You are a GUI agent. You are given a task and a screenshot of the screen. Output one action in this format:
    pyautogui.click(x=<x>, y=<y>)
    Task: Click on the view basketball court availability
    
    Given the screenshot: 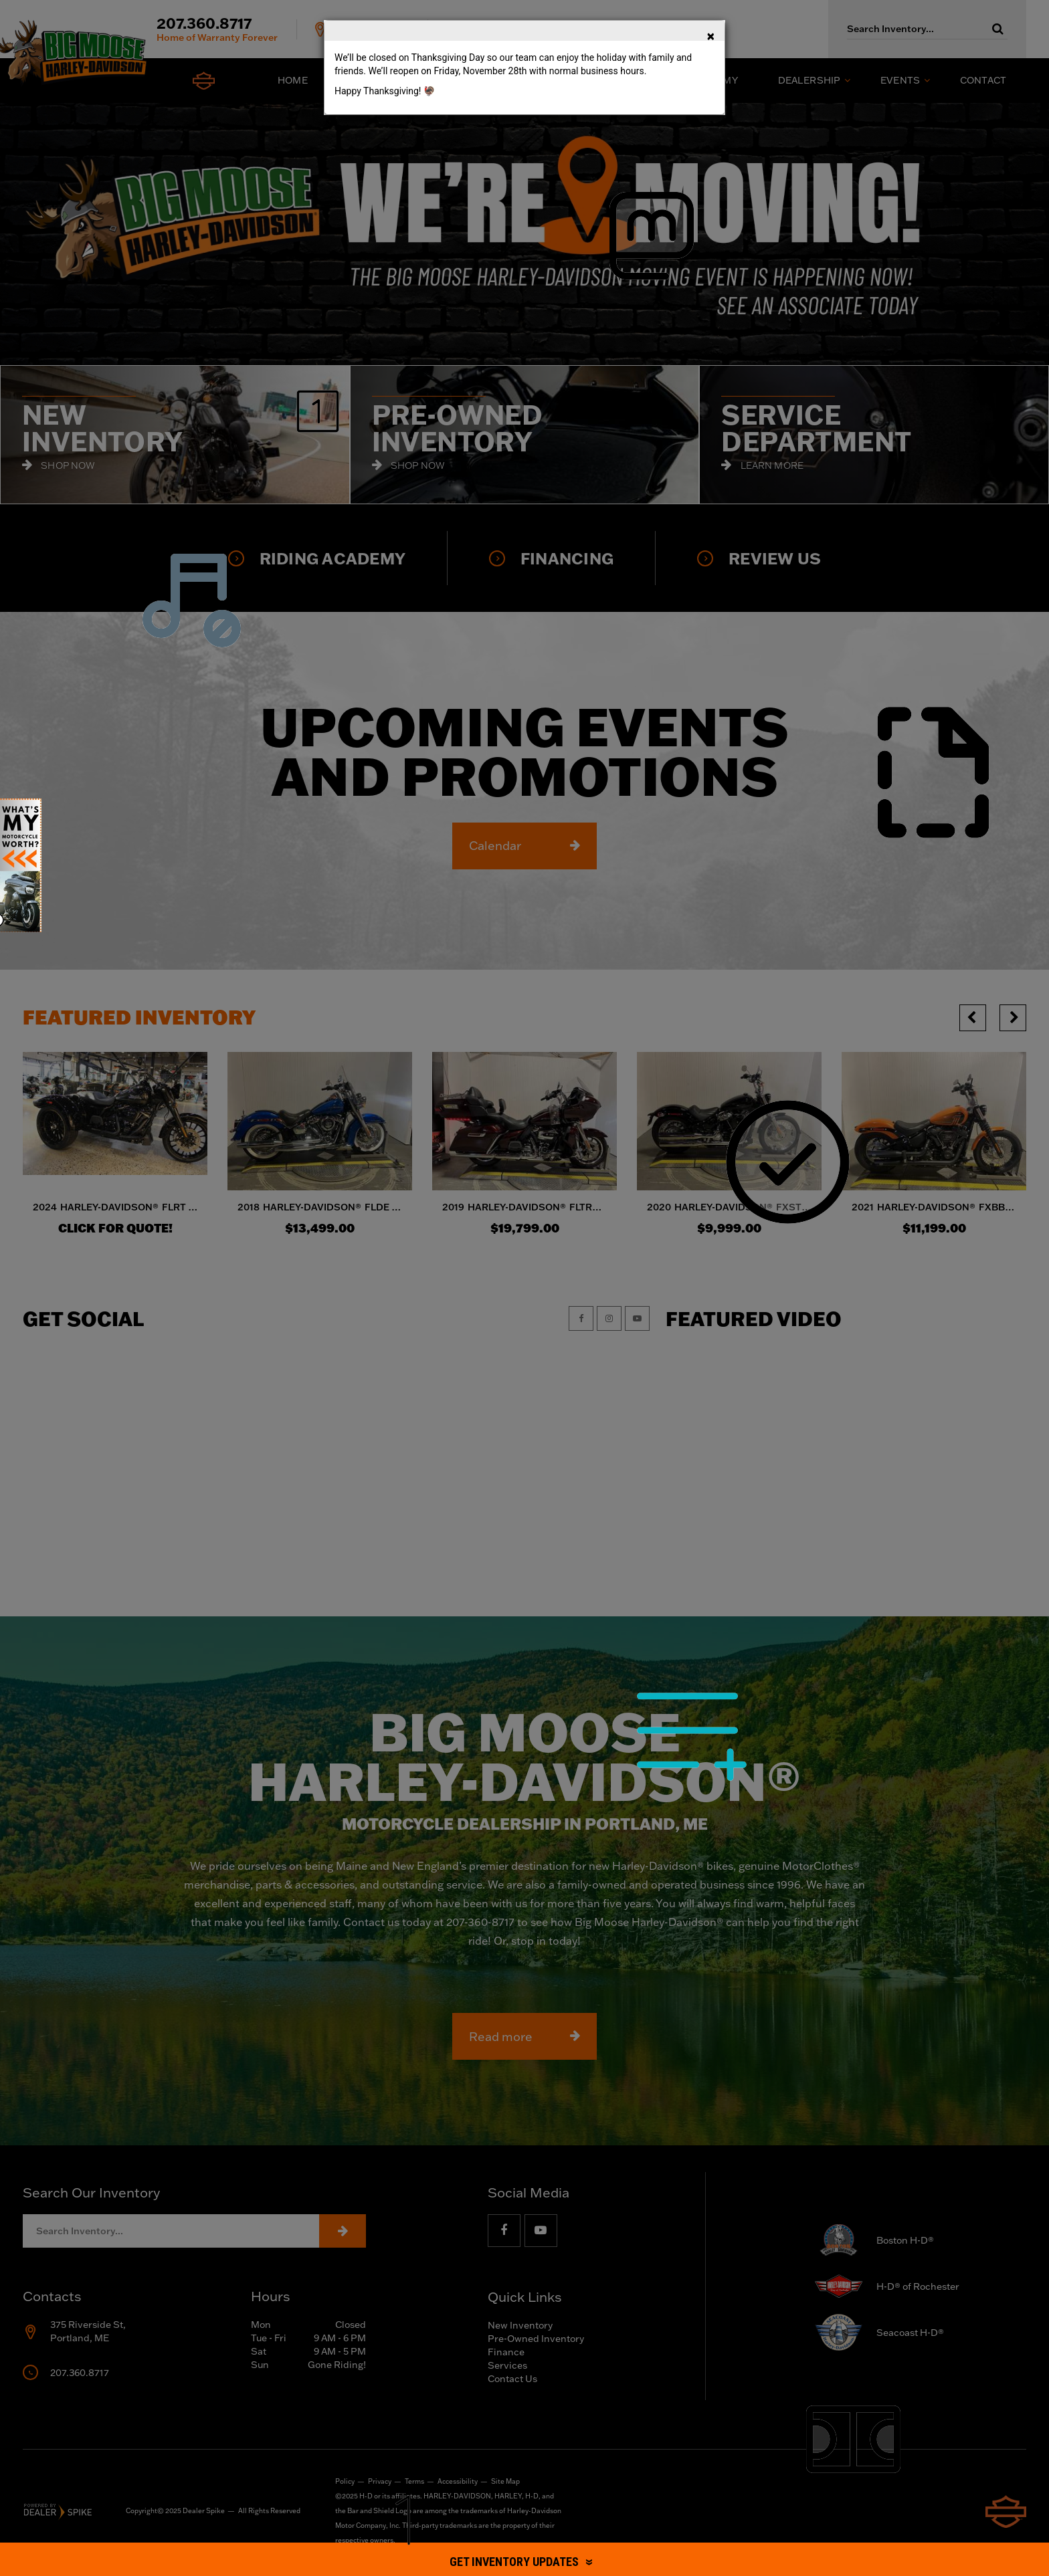 What is the action you would take?
    pyautogui.click(x=853, y=2439)
    